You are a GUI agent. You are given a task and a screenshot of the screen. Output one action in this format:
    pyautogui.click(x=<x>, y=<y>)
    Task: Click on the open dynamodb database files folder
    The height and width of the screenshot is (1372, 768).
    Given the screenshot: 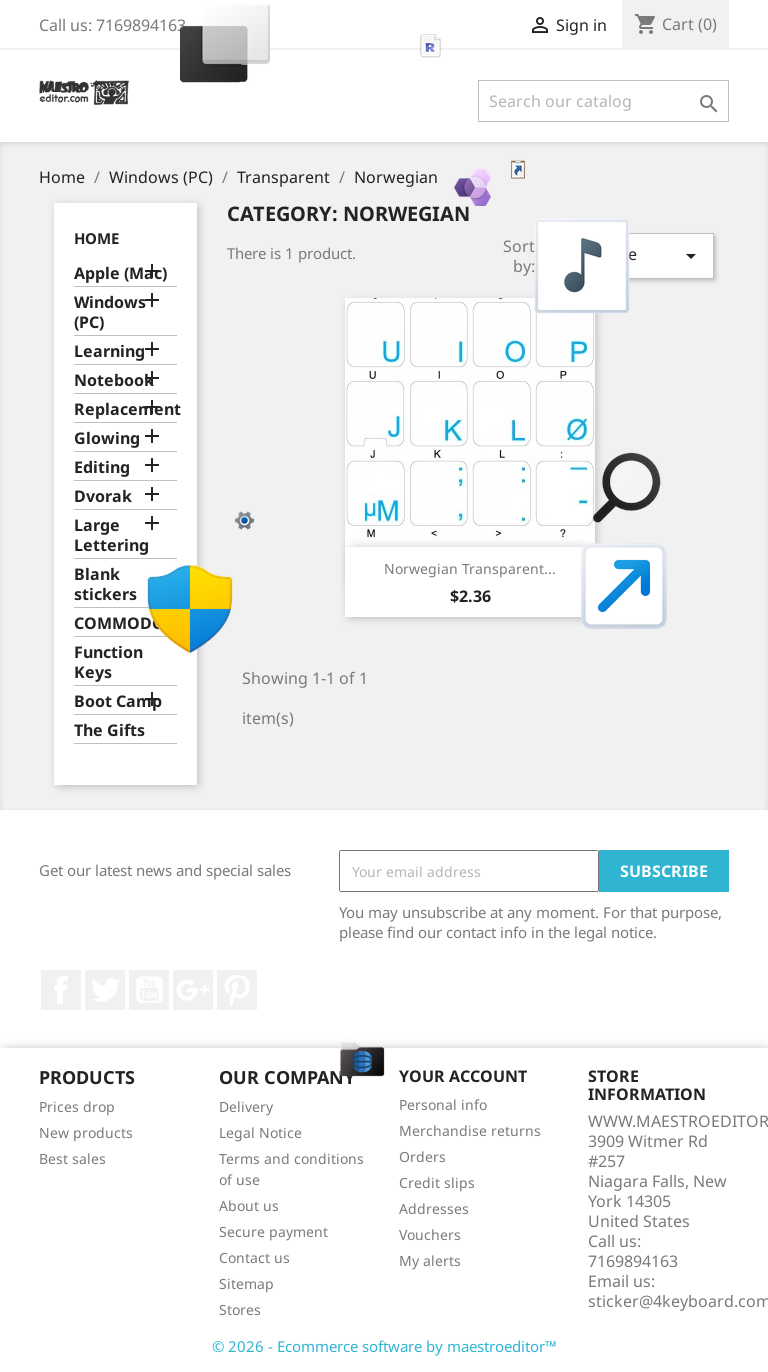 What is the action you would take?
    pyautogui.click(x=362, y=1060)
    